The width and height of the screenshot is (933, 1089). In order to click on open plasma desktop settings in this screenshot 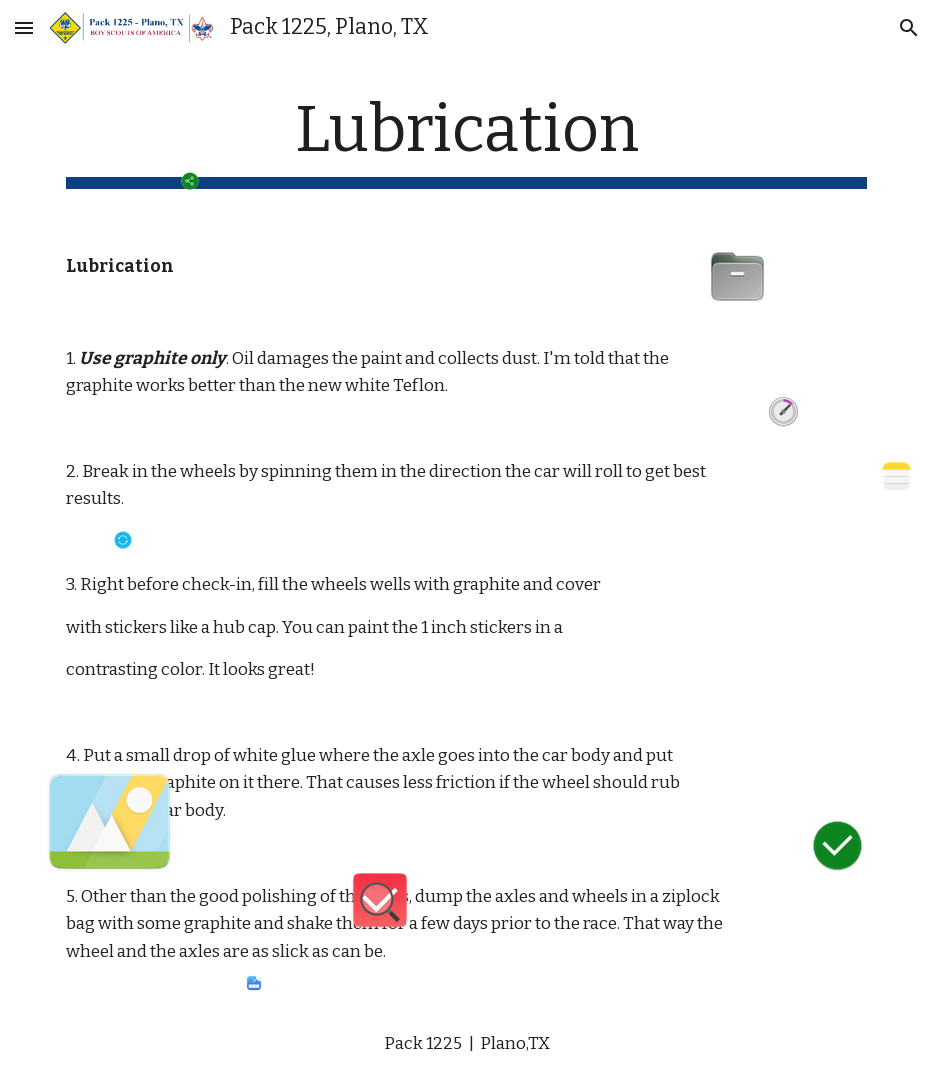, I will do `click(254, 983)`.